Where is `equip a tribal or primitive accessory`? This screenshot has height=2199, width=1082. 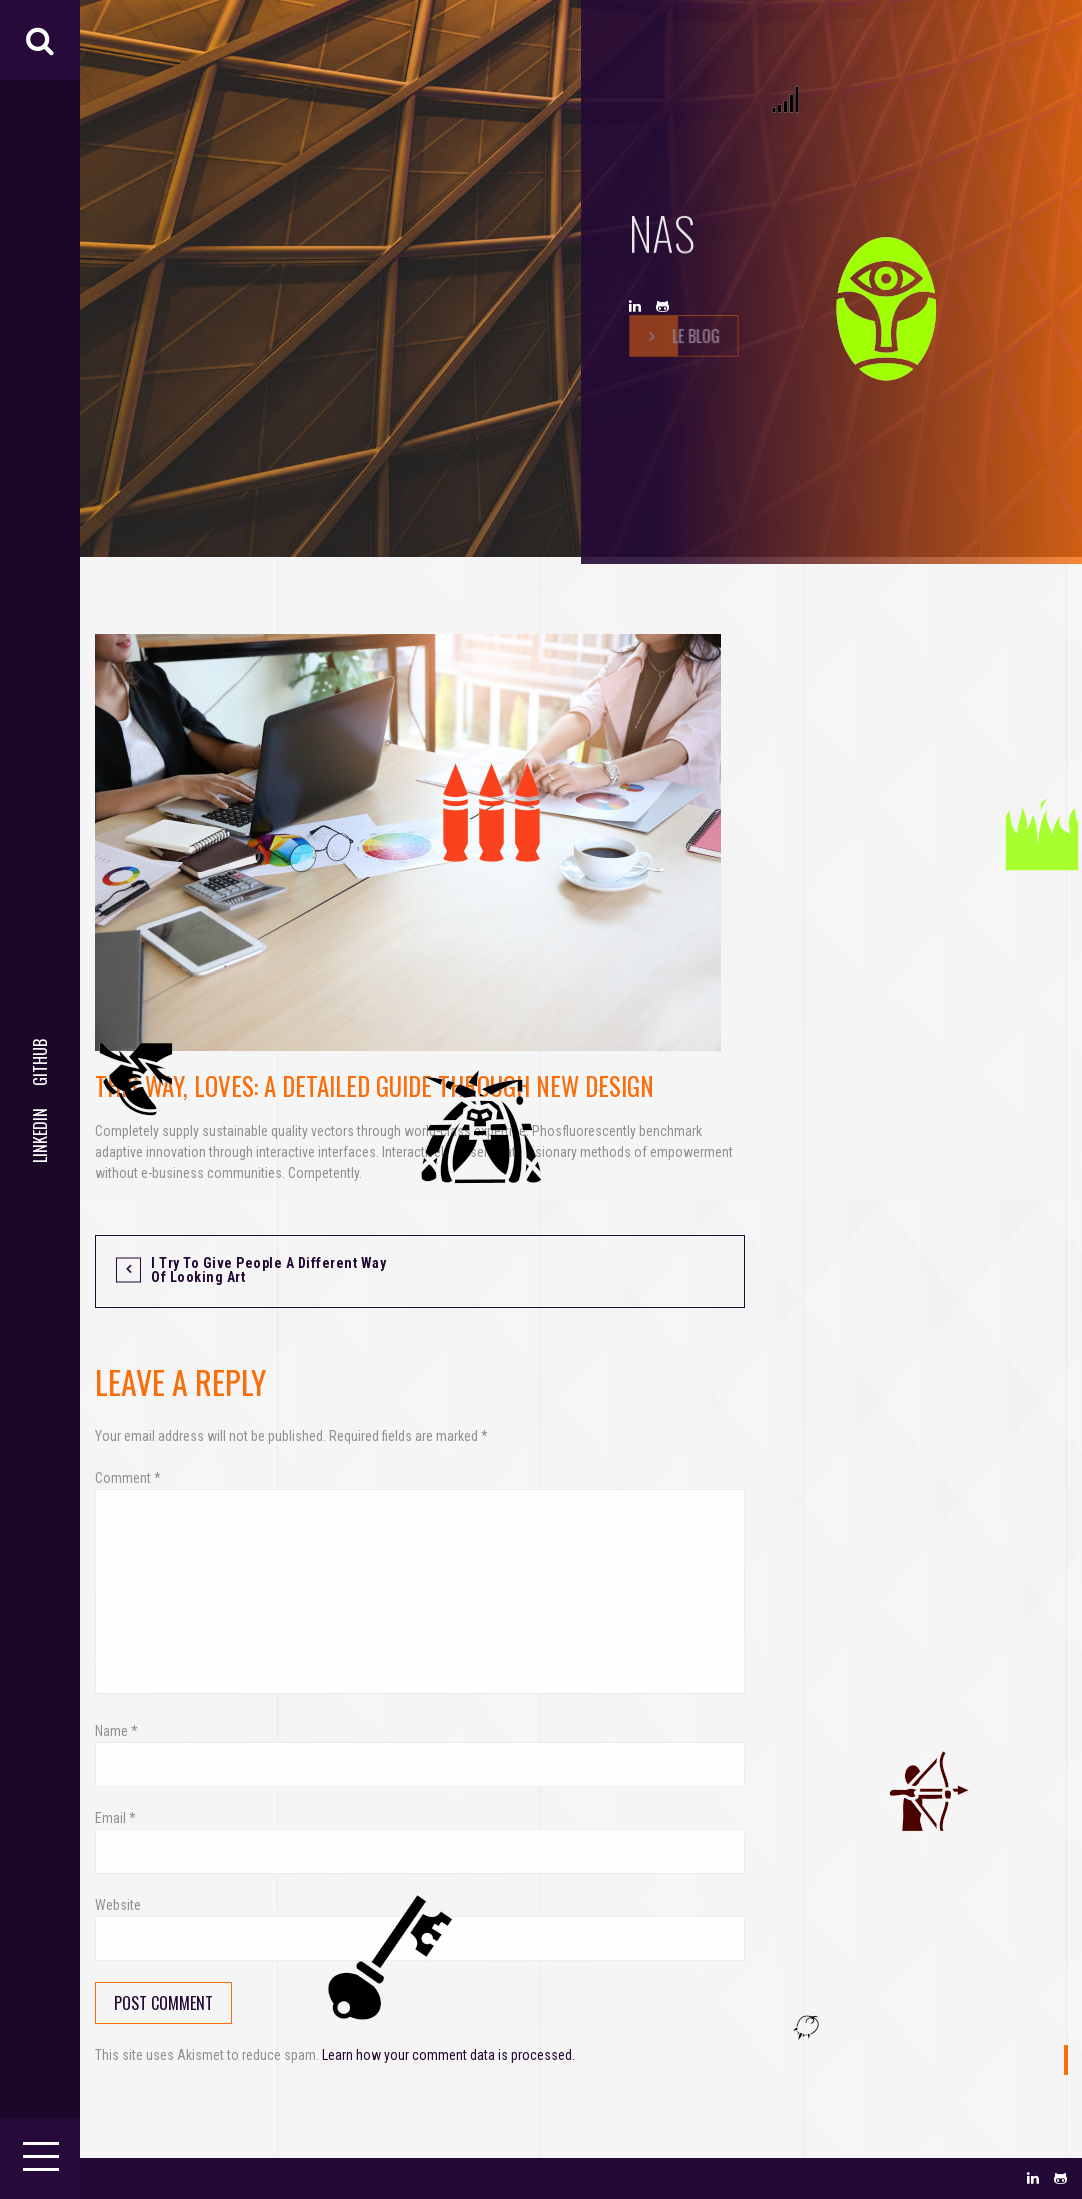
equip a tribal or primitive accessory is located at coordinates (806, 2028).